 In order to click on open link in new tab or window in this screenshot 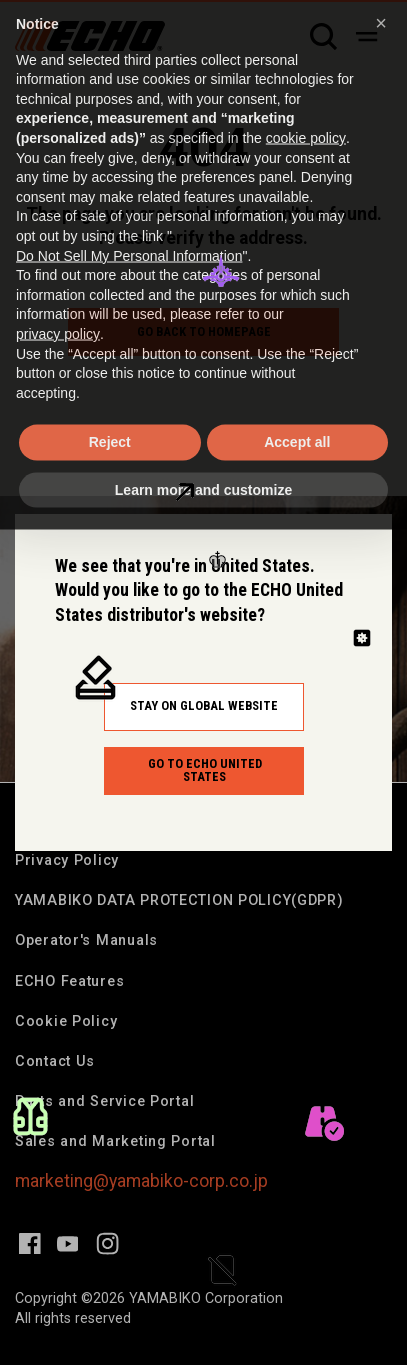, I will do `click(185, 492)`.